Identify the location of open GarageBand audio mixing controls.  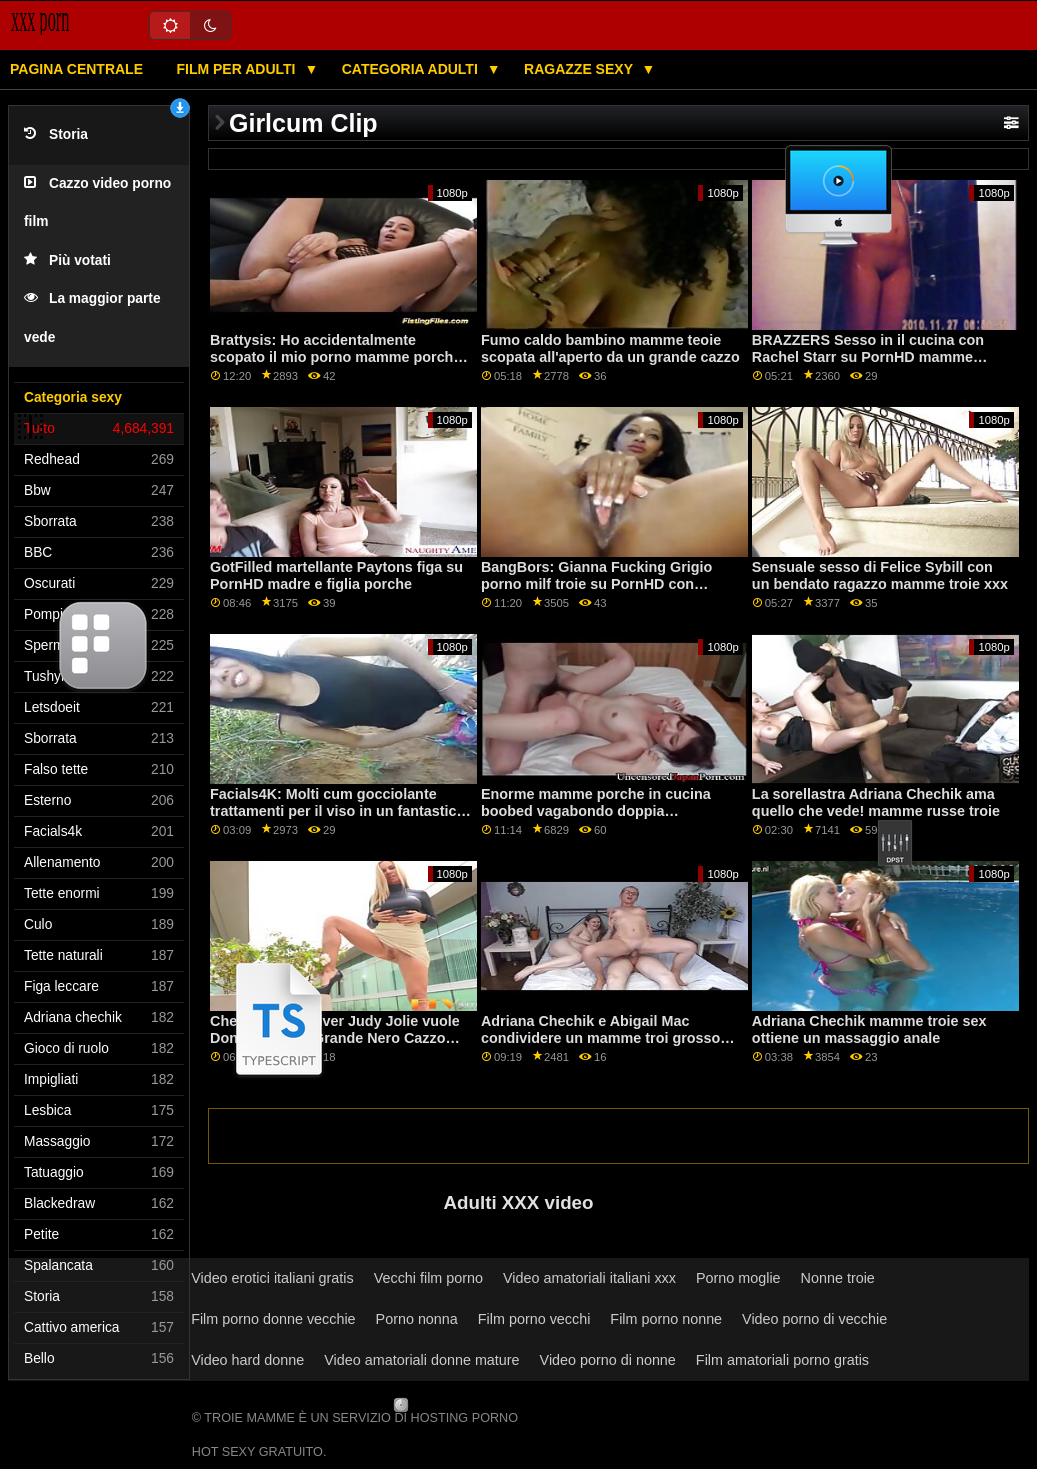
(895, 844).